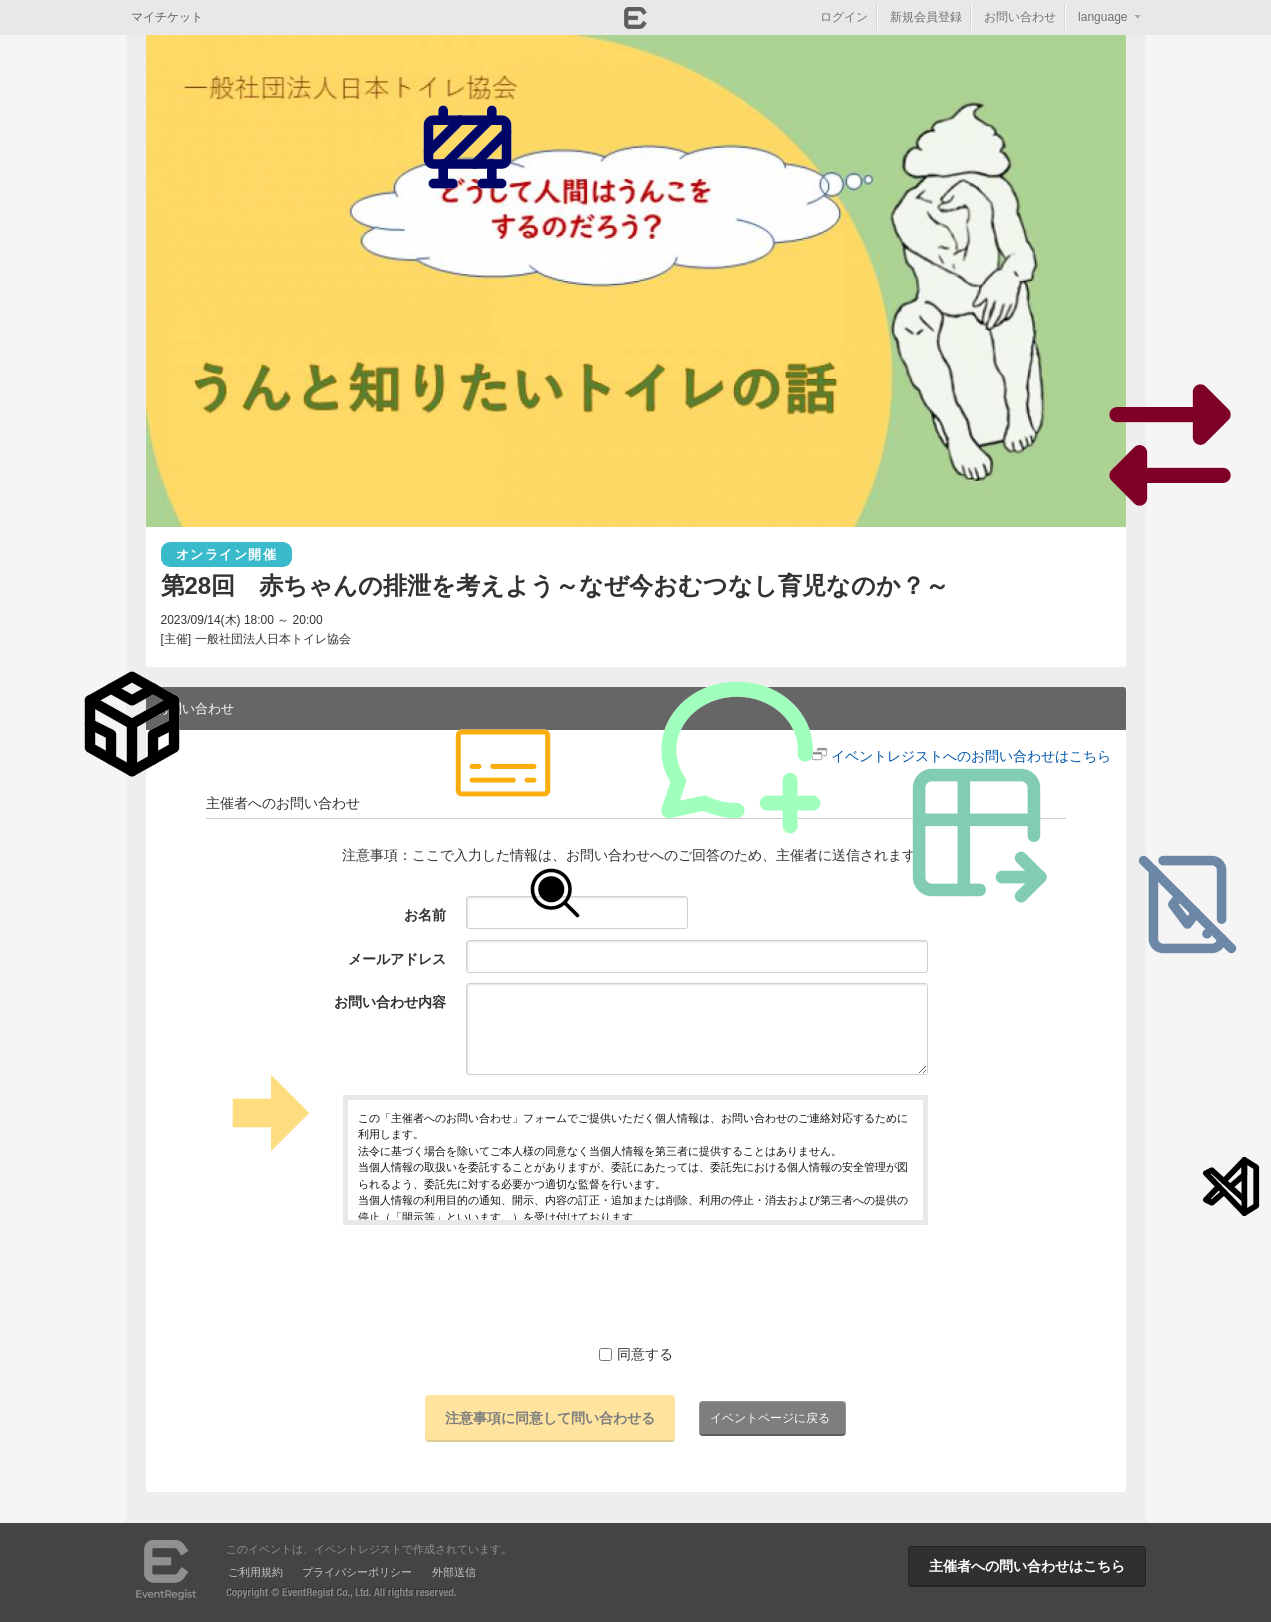  Describe the element at coordinates (976, 832) in the screenshot. I see `export table data to external file` at that location.